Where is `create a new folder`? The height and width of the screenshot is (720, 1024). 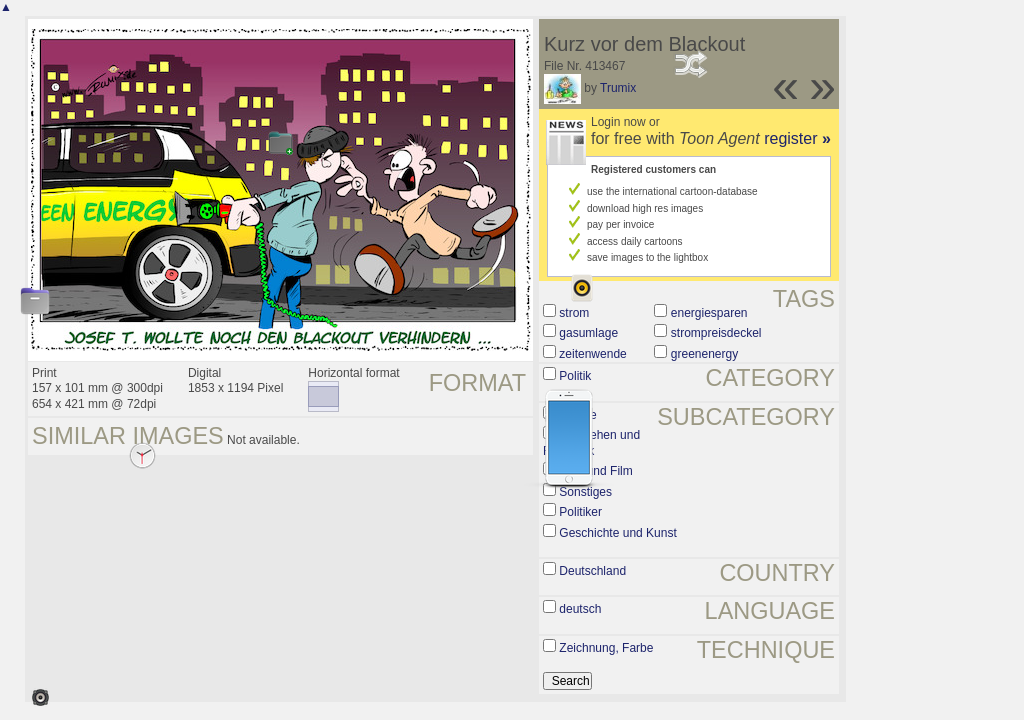
create a new folder is located at coordinates (280, 142).